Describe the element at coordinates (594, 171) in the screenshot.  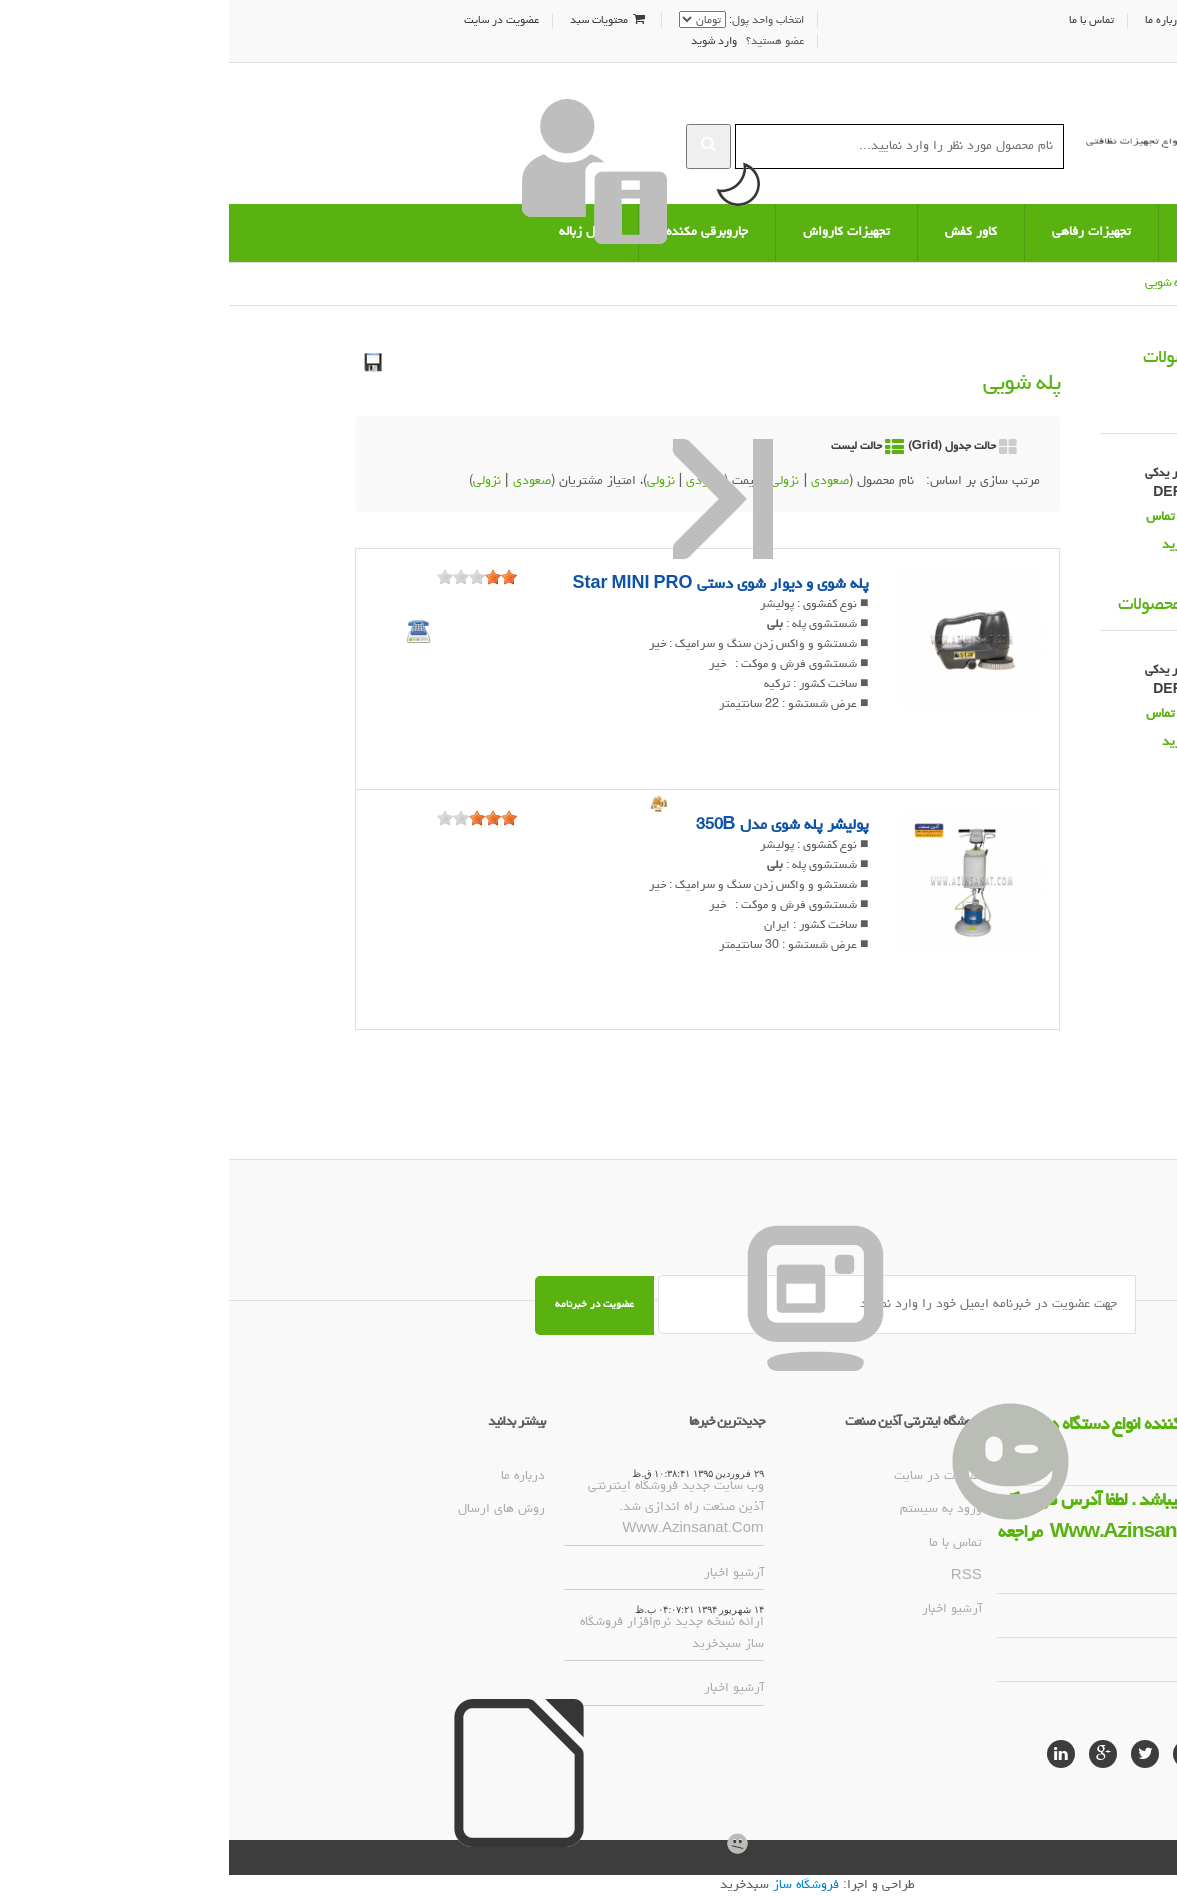
I see `view user profile information` at that location.